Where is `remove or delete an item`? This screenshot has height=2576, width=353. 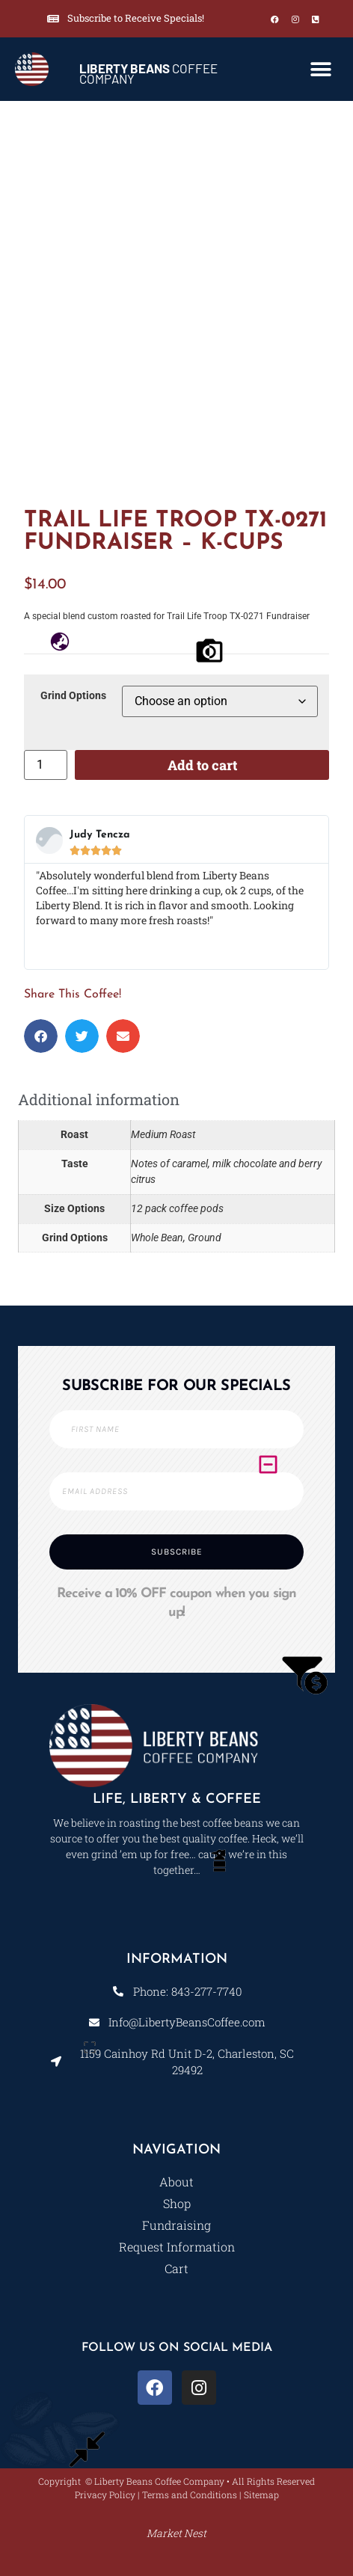 remove or delete an item is located at coordinates (268, 1464).